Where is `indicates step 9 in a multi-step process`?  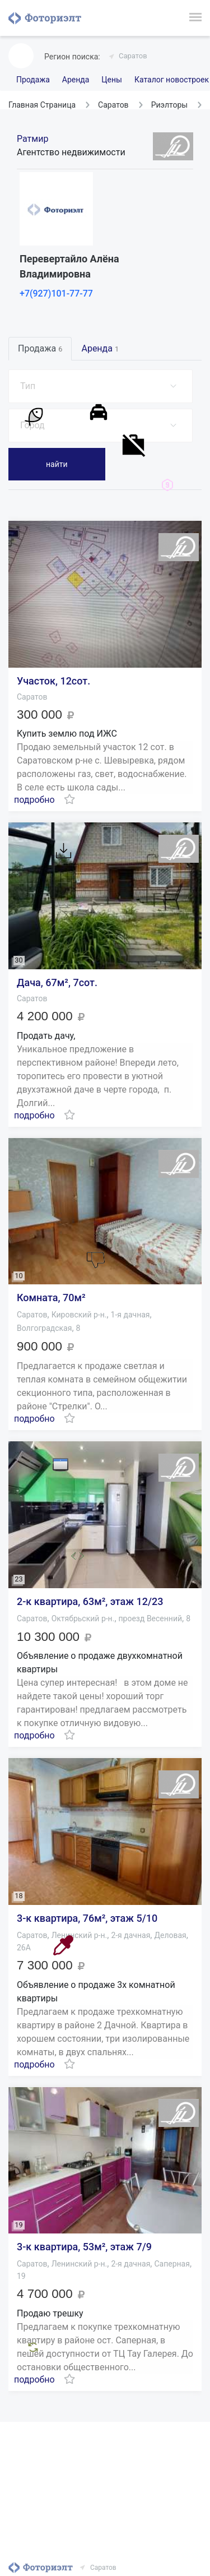
indicates step 9 in a multi-step process is located at coordinates (167, 485).